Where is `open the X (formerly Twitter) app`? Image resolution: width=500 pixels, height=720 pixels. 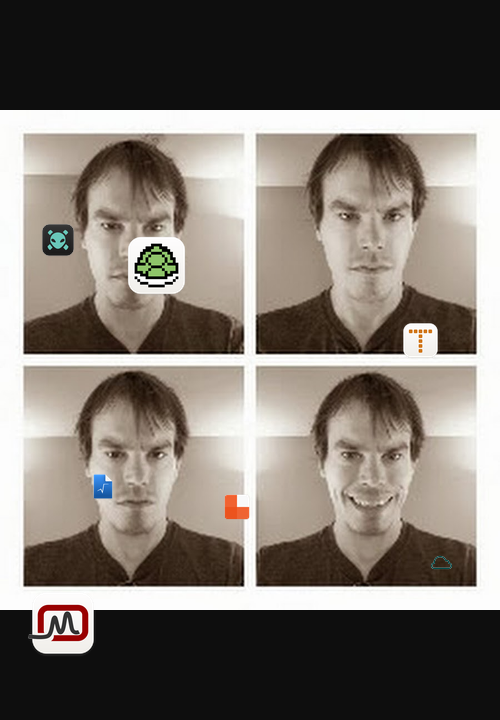
open the X (formerly Twitter) app is located at coordinates (58, 240).